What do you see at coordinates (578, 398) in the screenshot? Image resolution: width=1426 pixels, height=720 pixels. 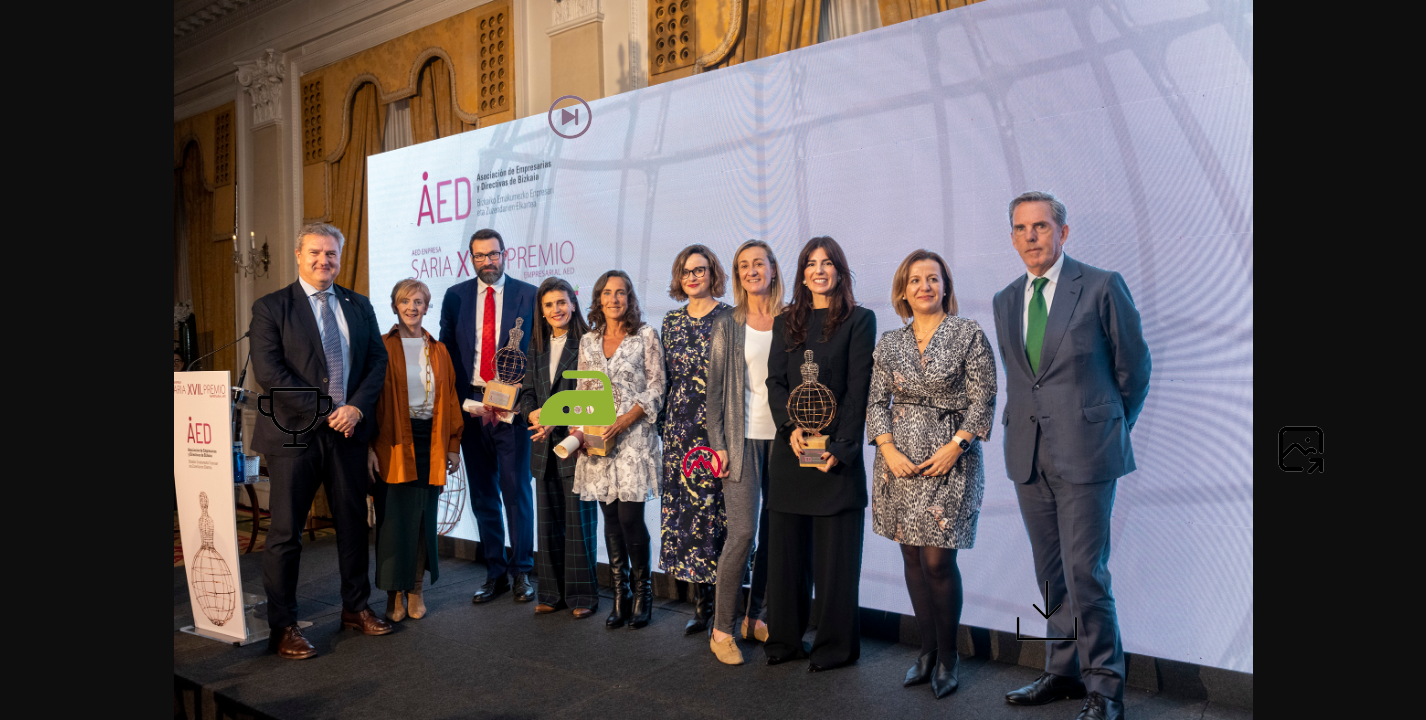 I see `select ironing or steam press setting` at bounding box center [578, 398].